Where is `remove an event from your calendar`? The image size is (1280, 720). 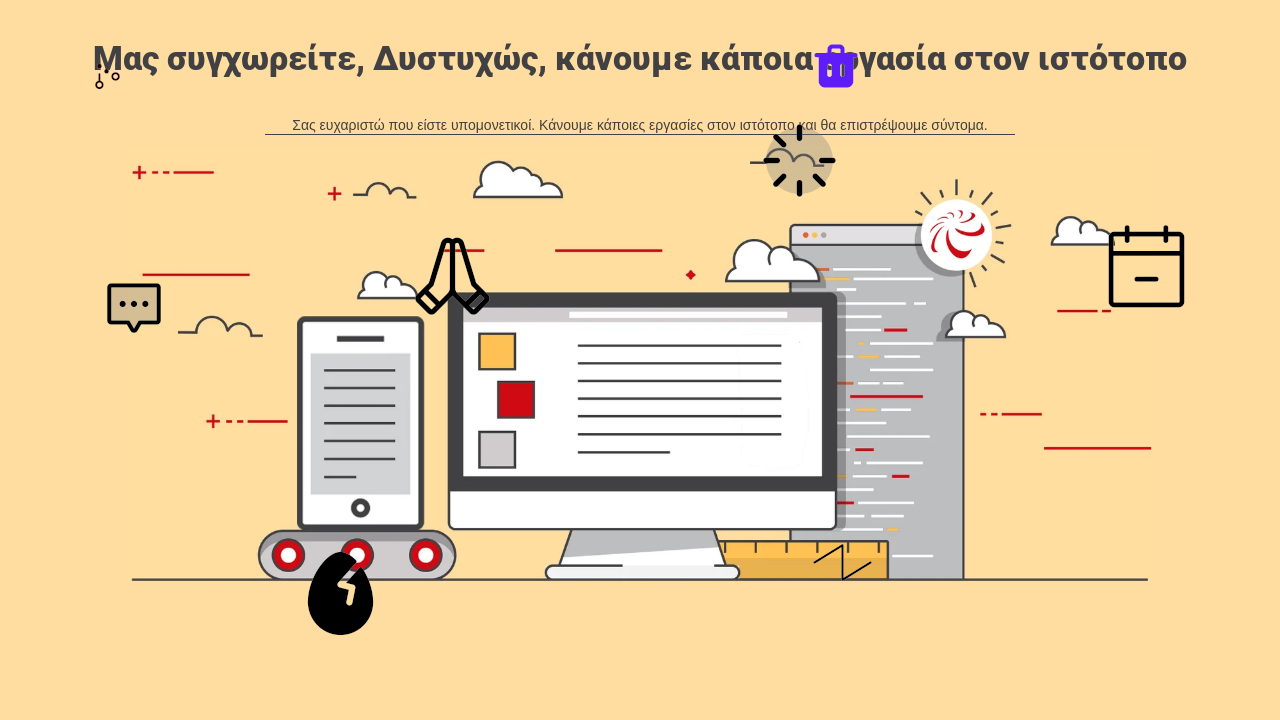
remove an event from your calendar is located at coordinates (1146, 269).